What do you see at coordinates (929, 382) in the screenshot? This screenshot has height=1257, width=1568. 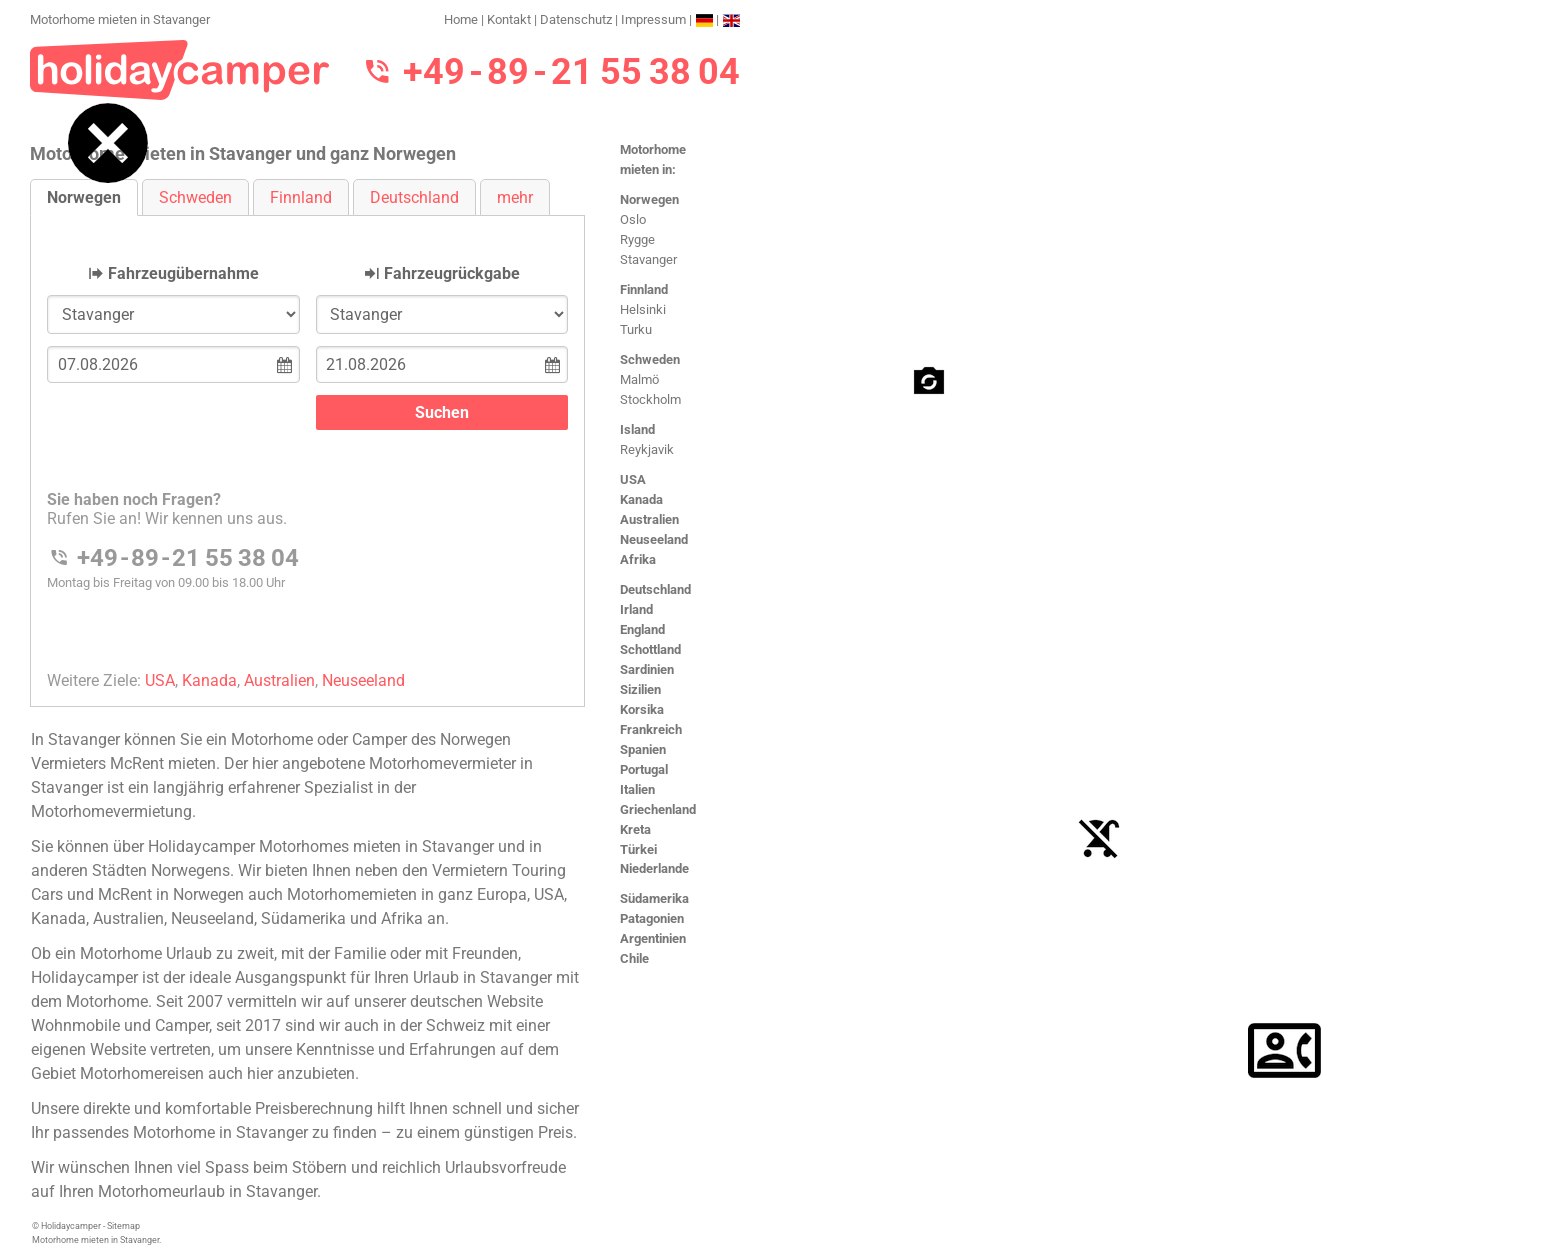 I see `switch to party mode camera filter` at bounding box center [929, 382].